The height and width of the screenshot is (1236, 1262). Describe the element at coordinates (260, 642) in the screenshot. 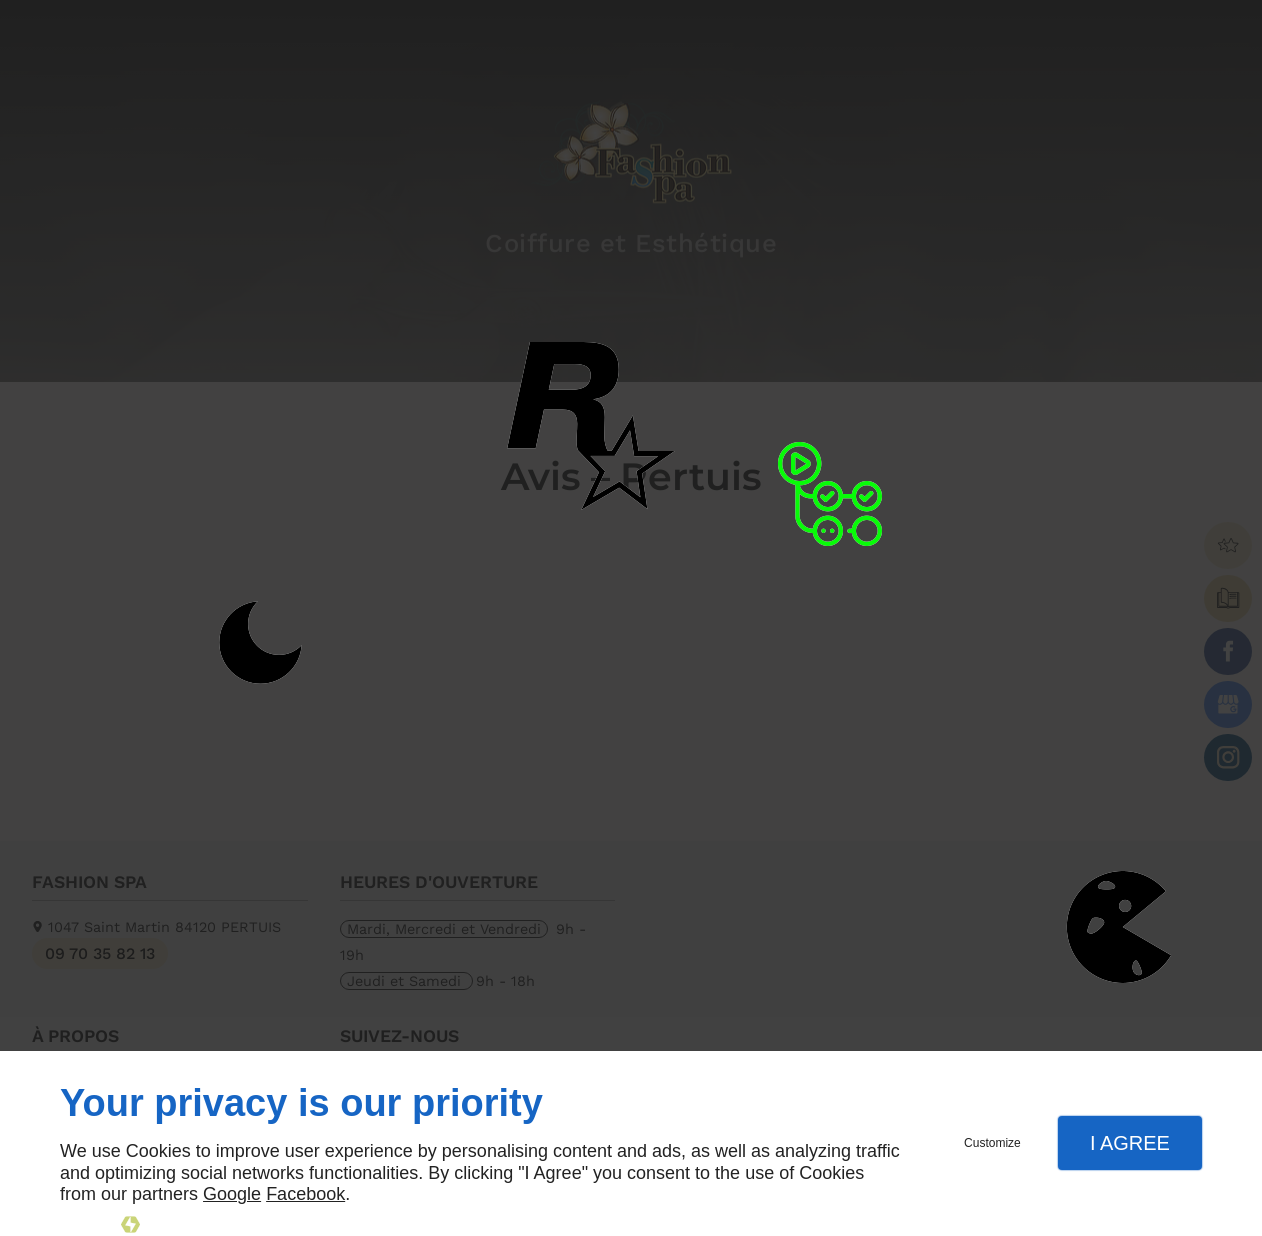

I see `toggle dark mode or night theme` at that location.